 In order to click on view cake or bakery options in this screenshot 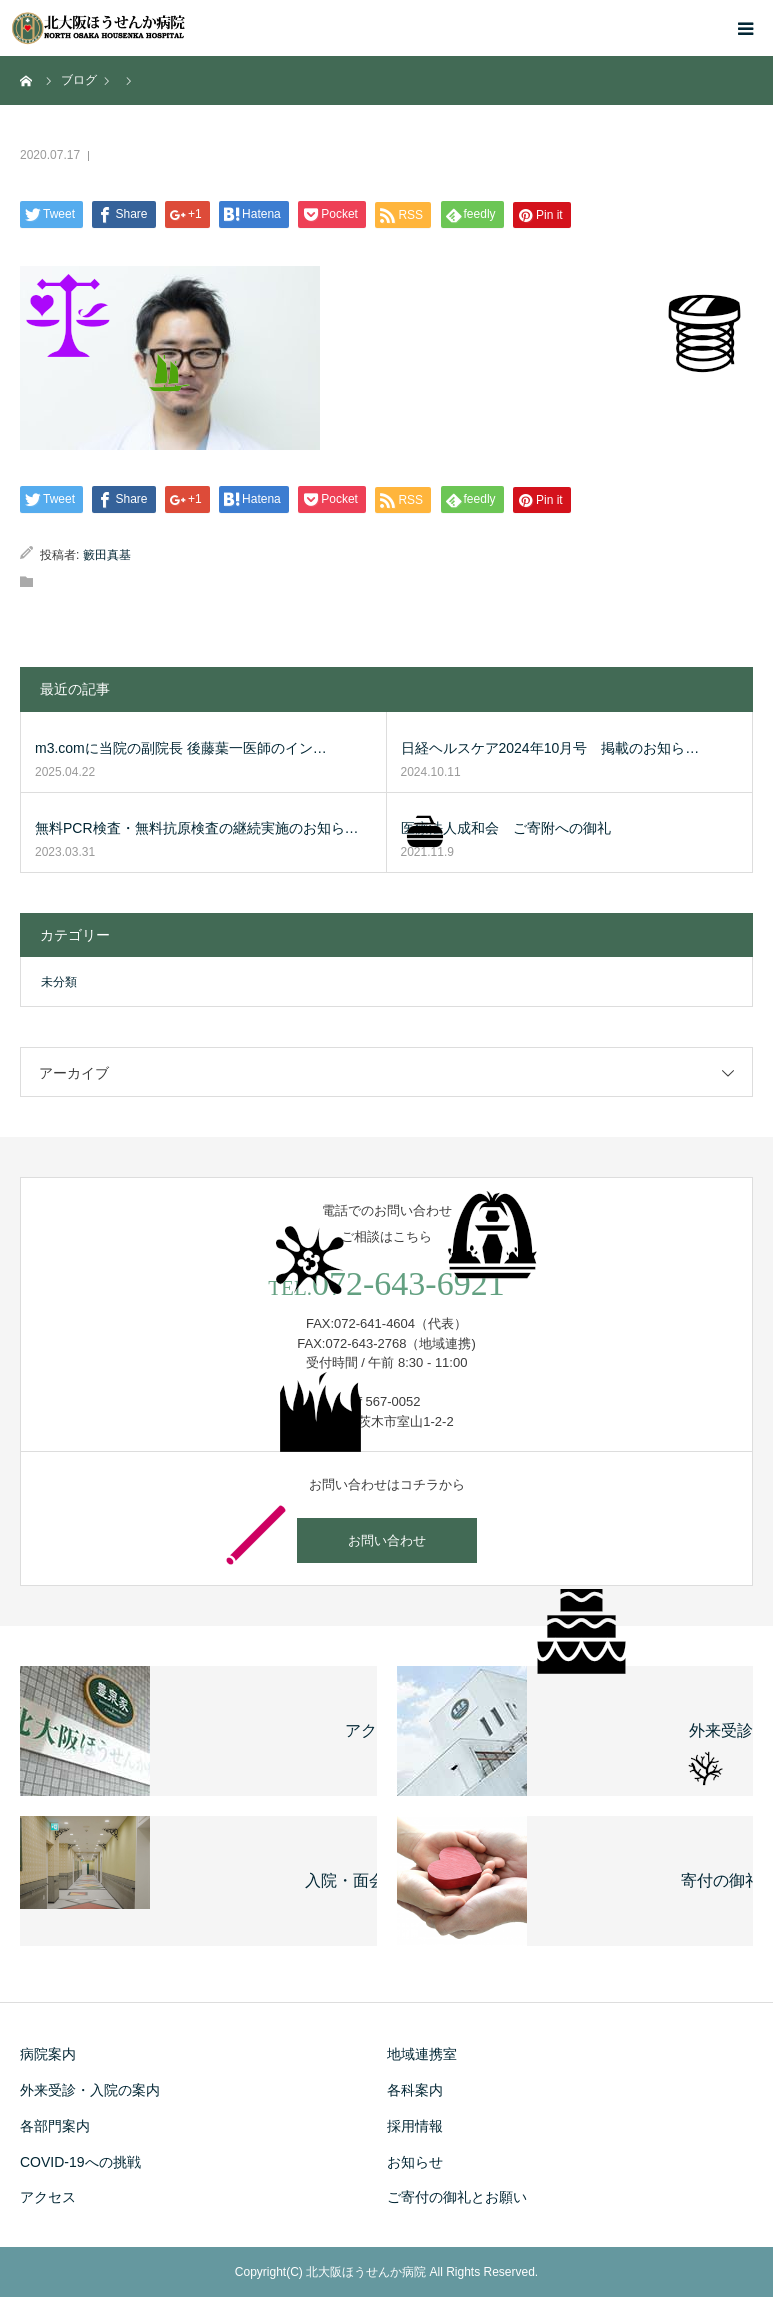, I will do `click(581, 1626)`.